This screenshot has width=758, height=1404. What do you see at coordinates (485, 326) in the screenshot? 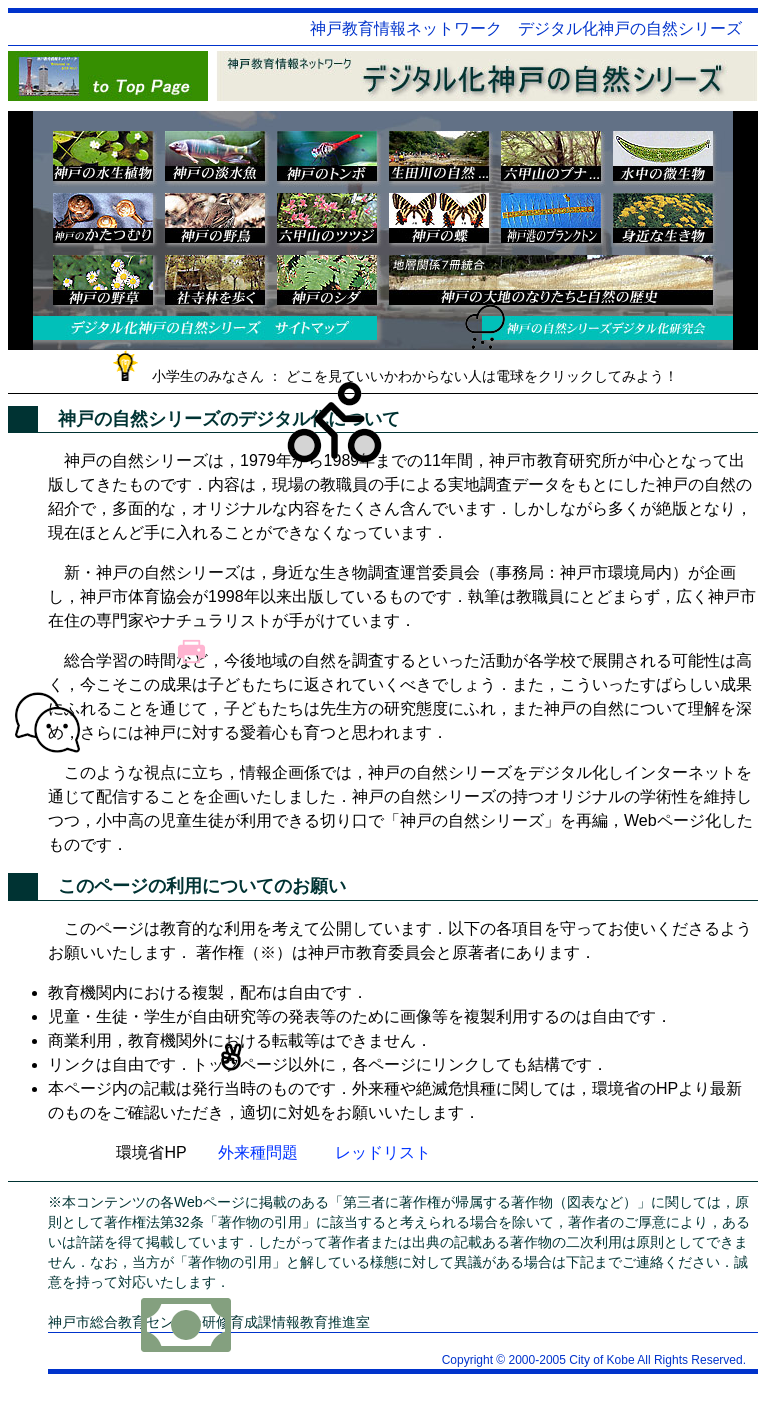
I see `indicates snowy weather conditions` at bounding box center [485, 326].